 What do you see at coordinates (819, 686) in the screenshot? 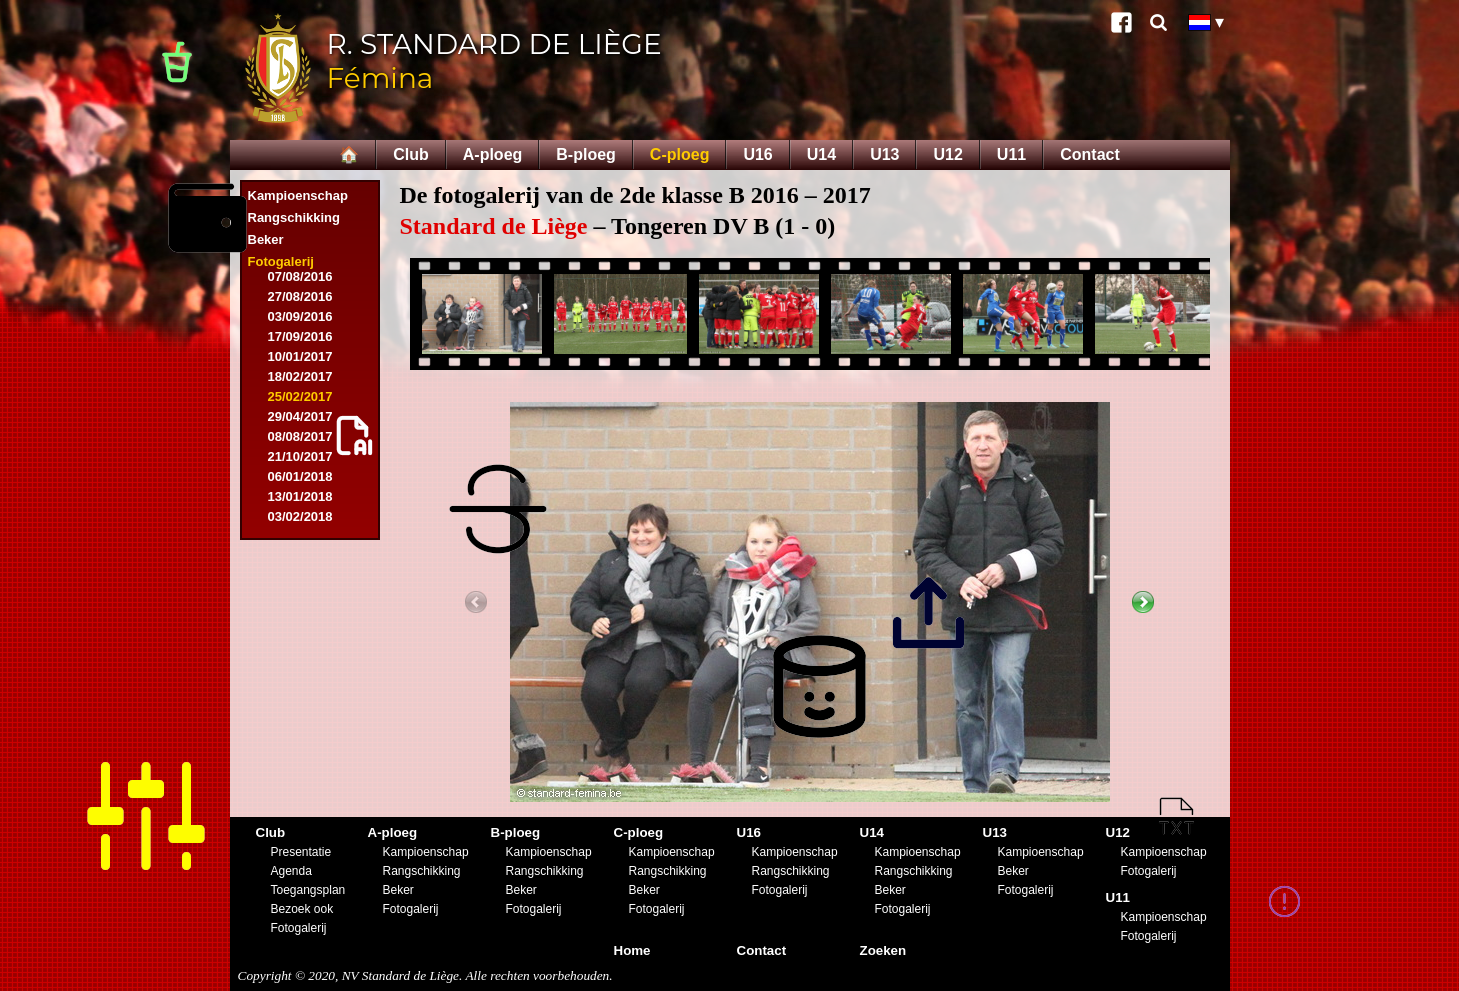
I see `indicates a healthy or happy database status` at bounding box center [819, 686].